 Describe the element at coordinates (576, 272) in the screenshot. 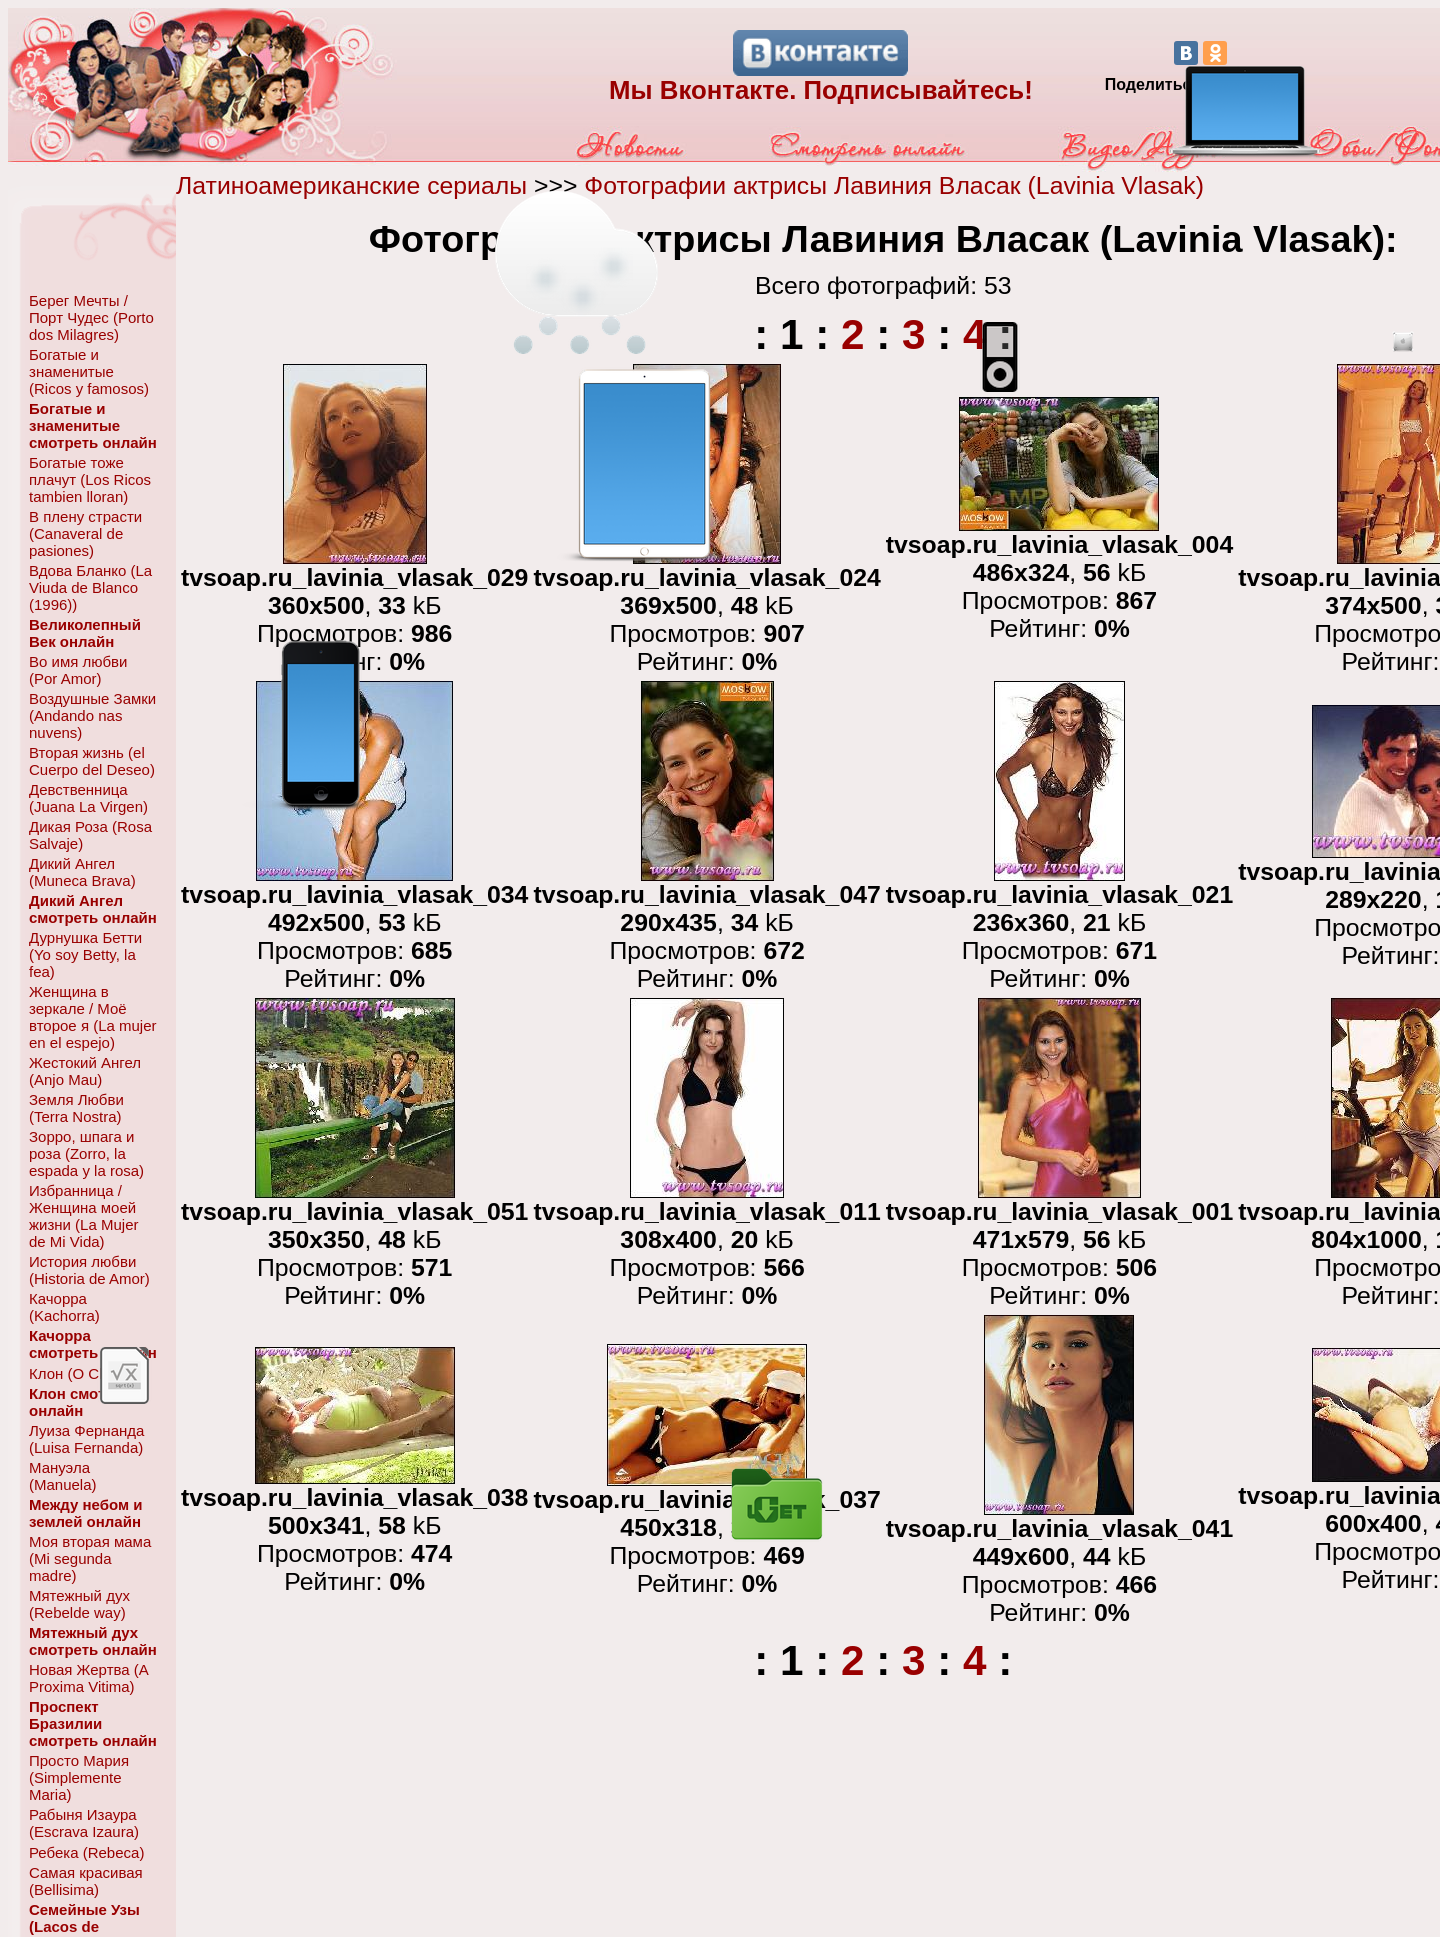

I see `indicates snowy weather conditions` at that location.